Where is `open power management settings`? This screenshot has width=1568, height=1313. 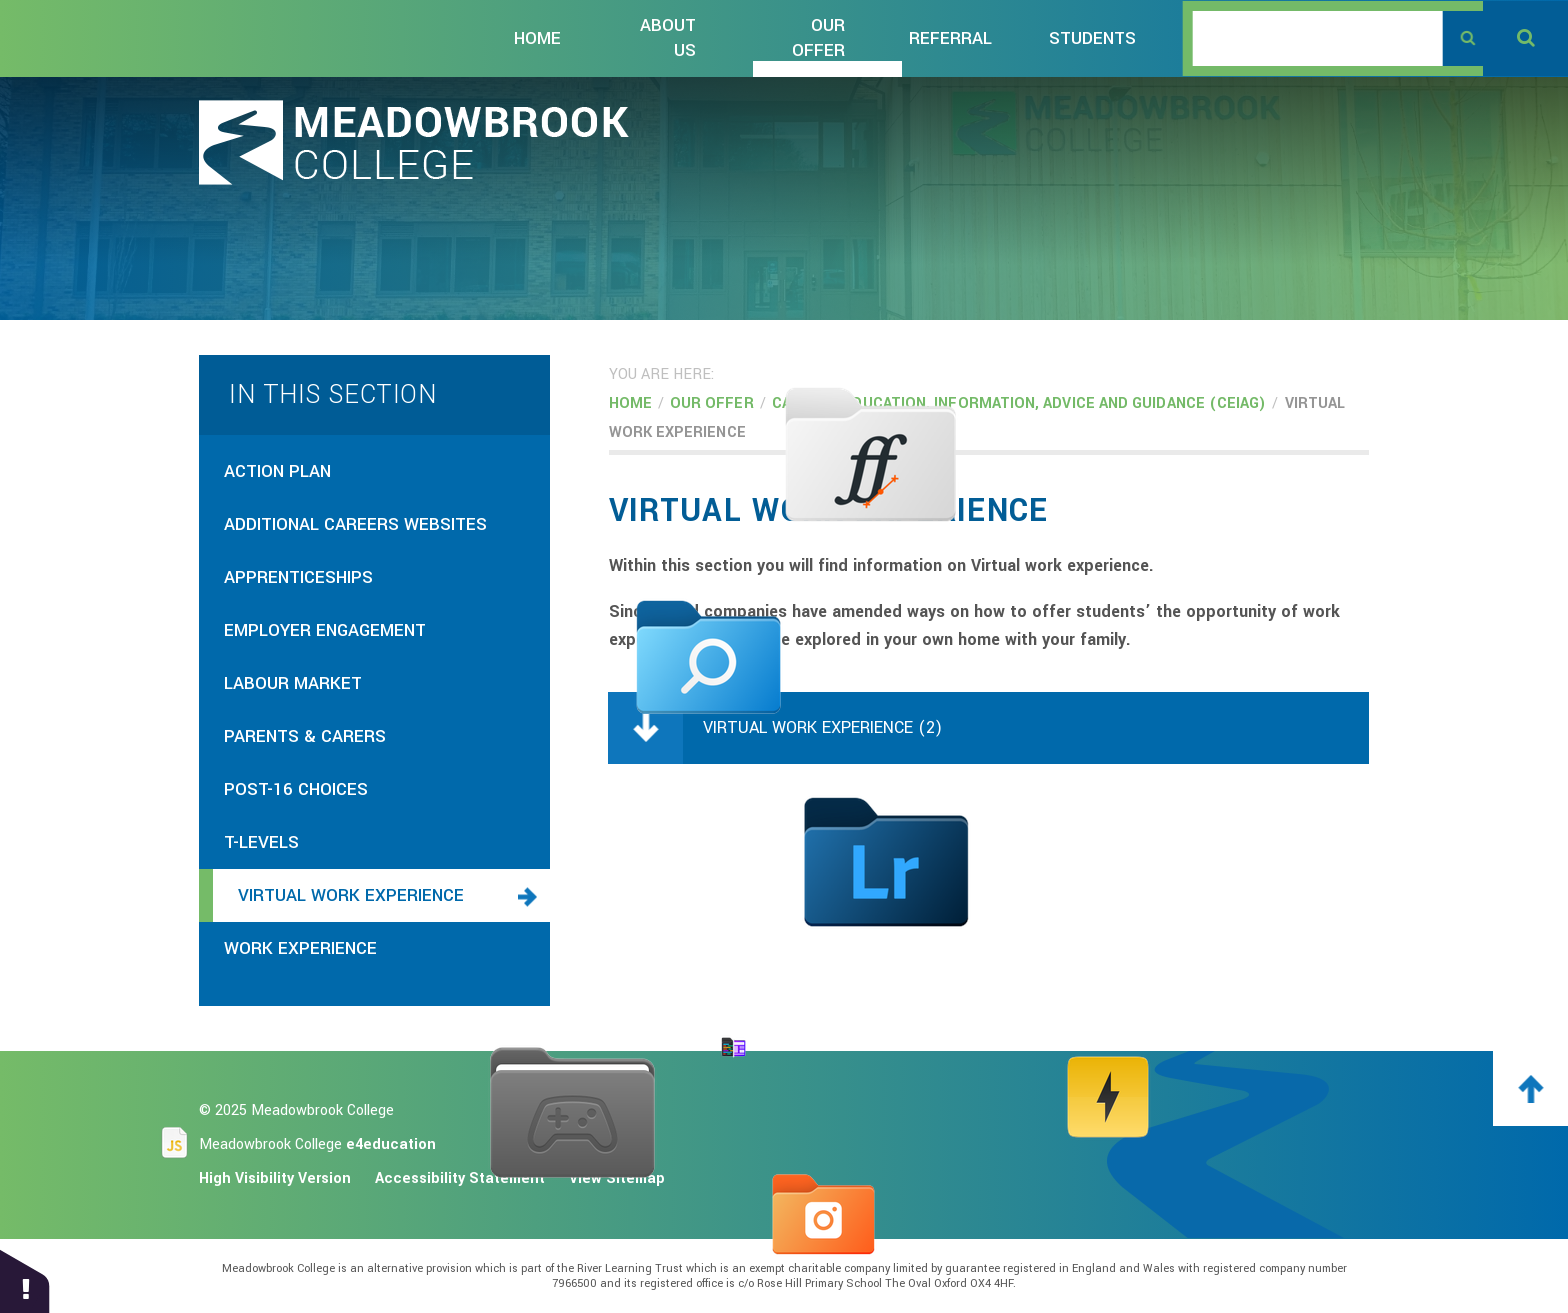
open power management settings is located at coordinates (1108, 1097).